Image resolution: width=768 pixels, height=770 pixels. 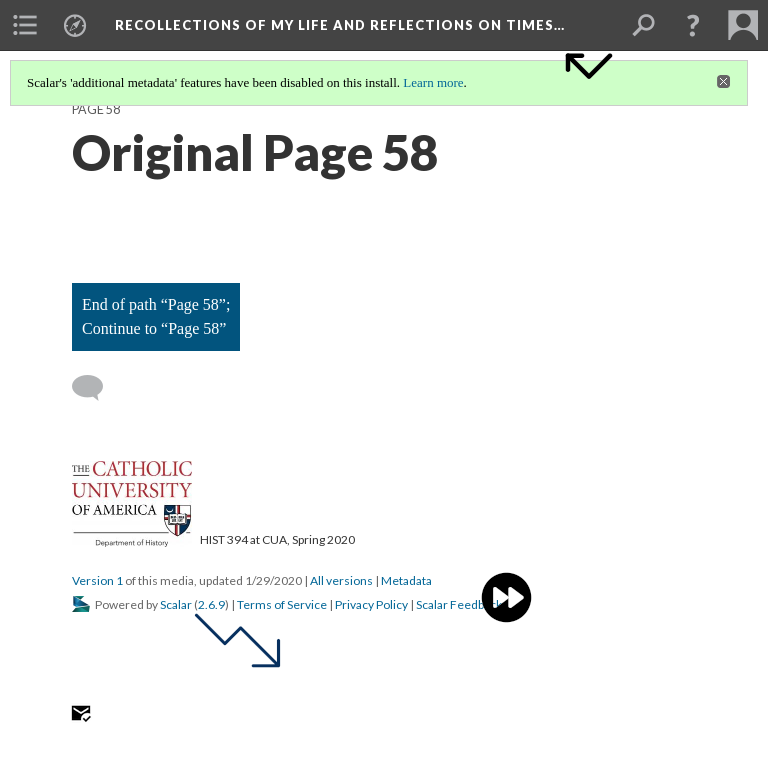 What do you see at coordinates (506, 597) in the screenshot?
I see `skip forward in media playback` at bounding box center [506, 597].